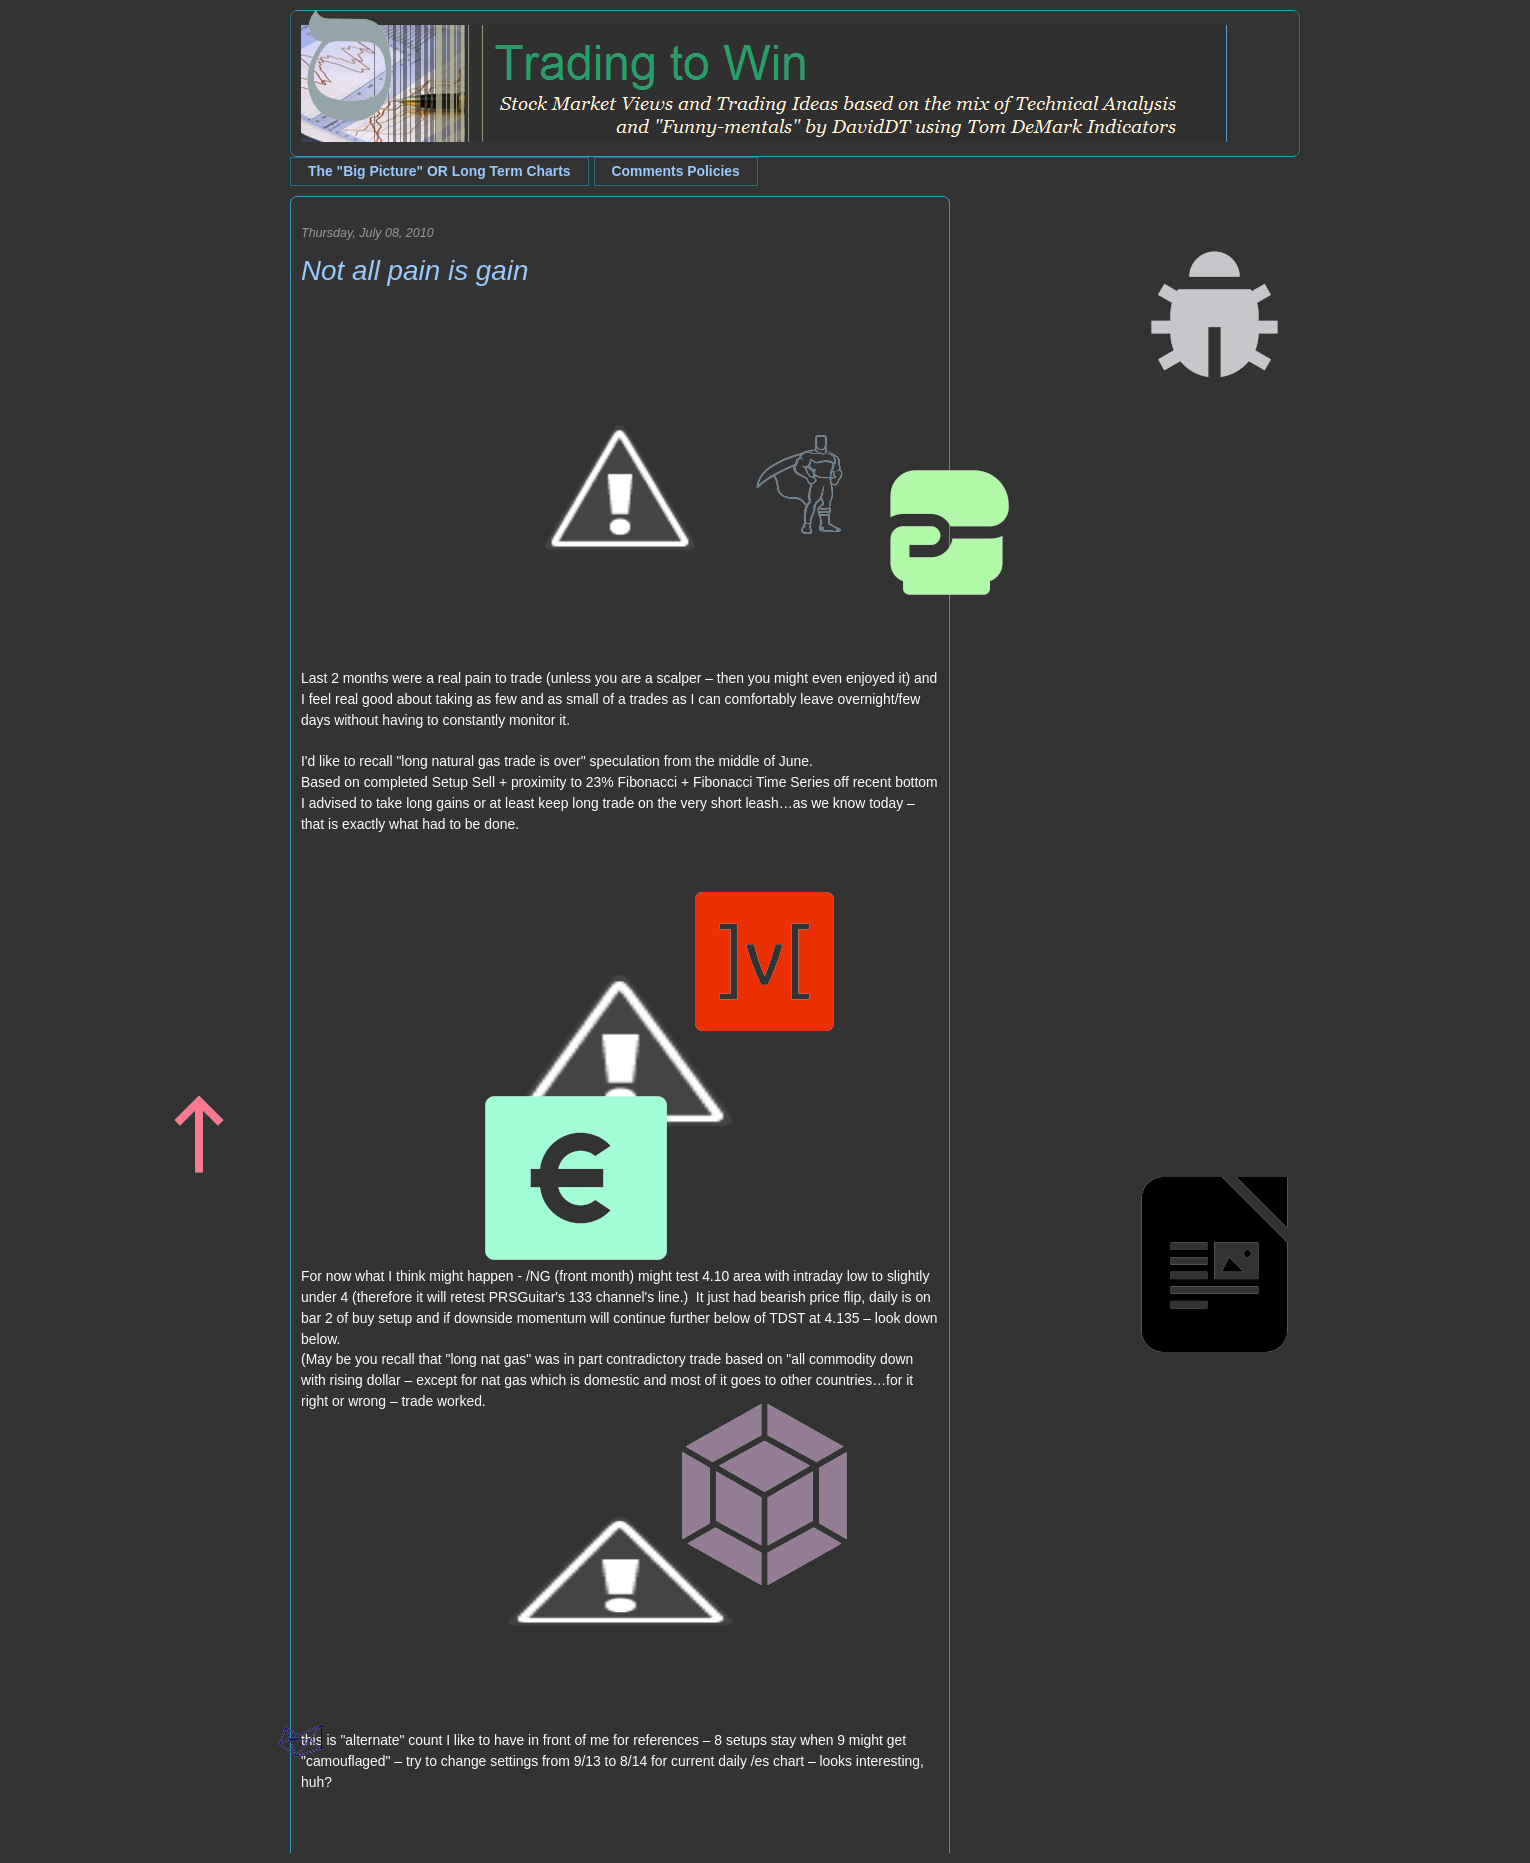  What do you see at coordinates (1214, 1264) in the screenshot?
I see `open libreoffice writer` at bounding box center [1214, 1264].